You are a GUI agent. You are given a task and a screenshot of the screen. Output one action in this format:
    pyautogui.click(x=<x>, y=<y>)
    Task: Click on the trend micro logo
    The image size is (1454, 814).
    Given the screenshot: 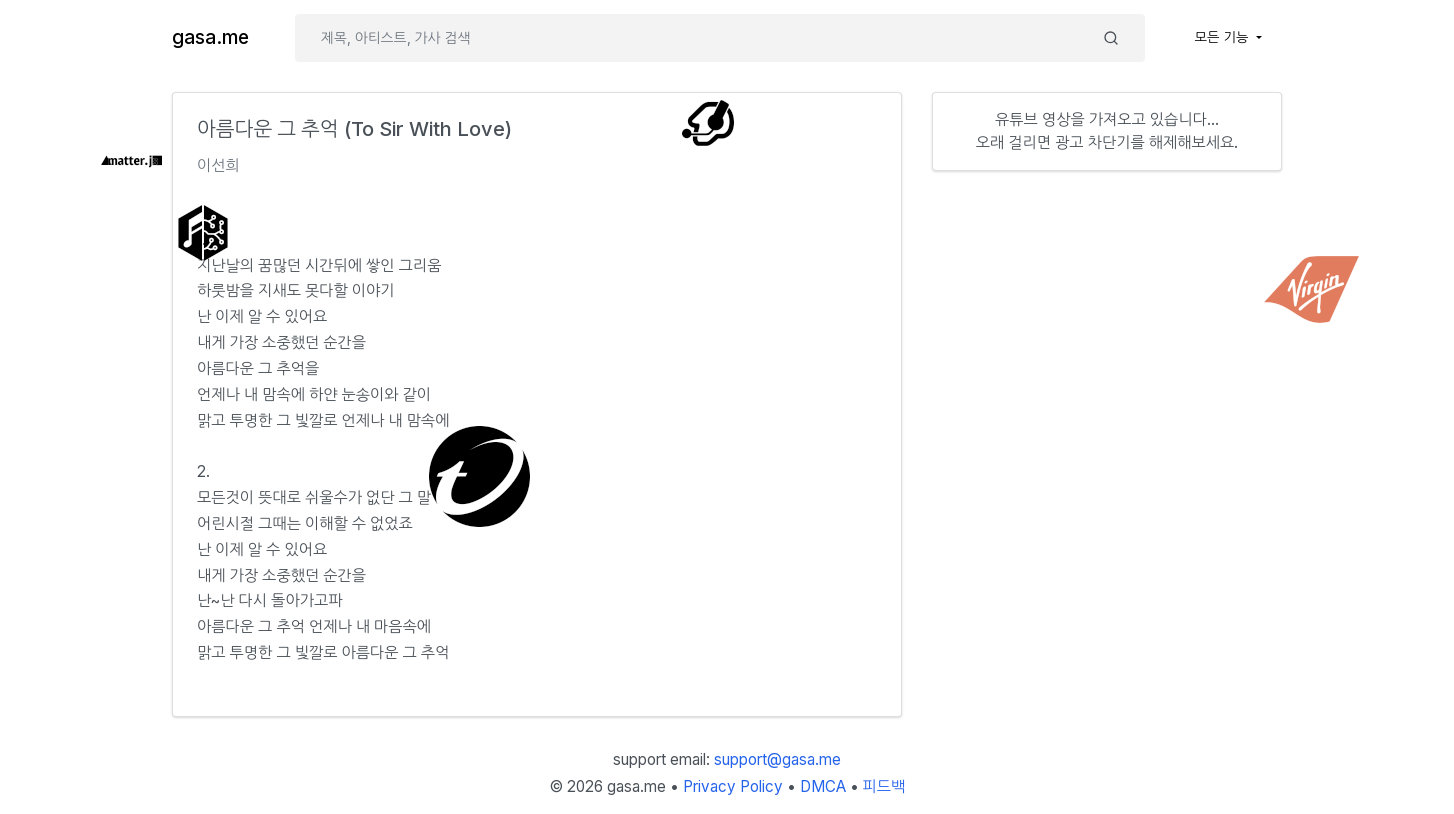 What is the action you would take?
    pyautogui.click(x=479, y=476)
    